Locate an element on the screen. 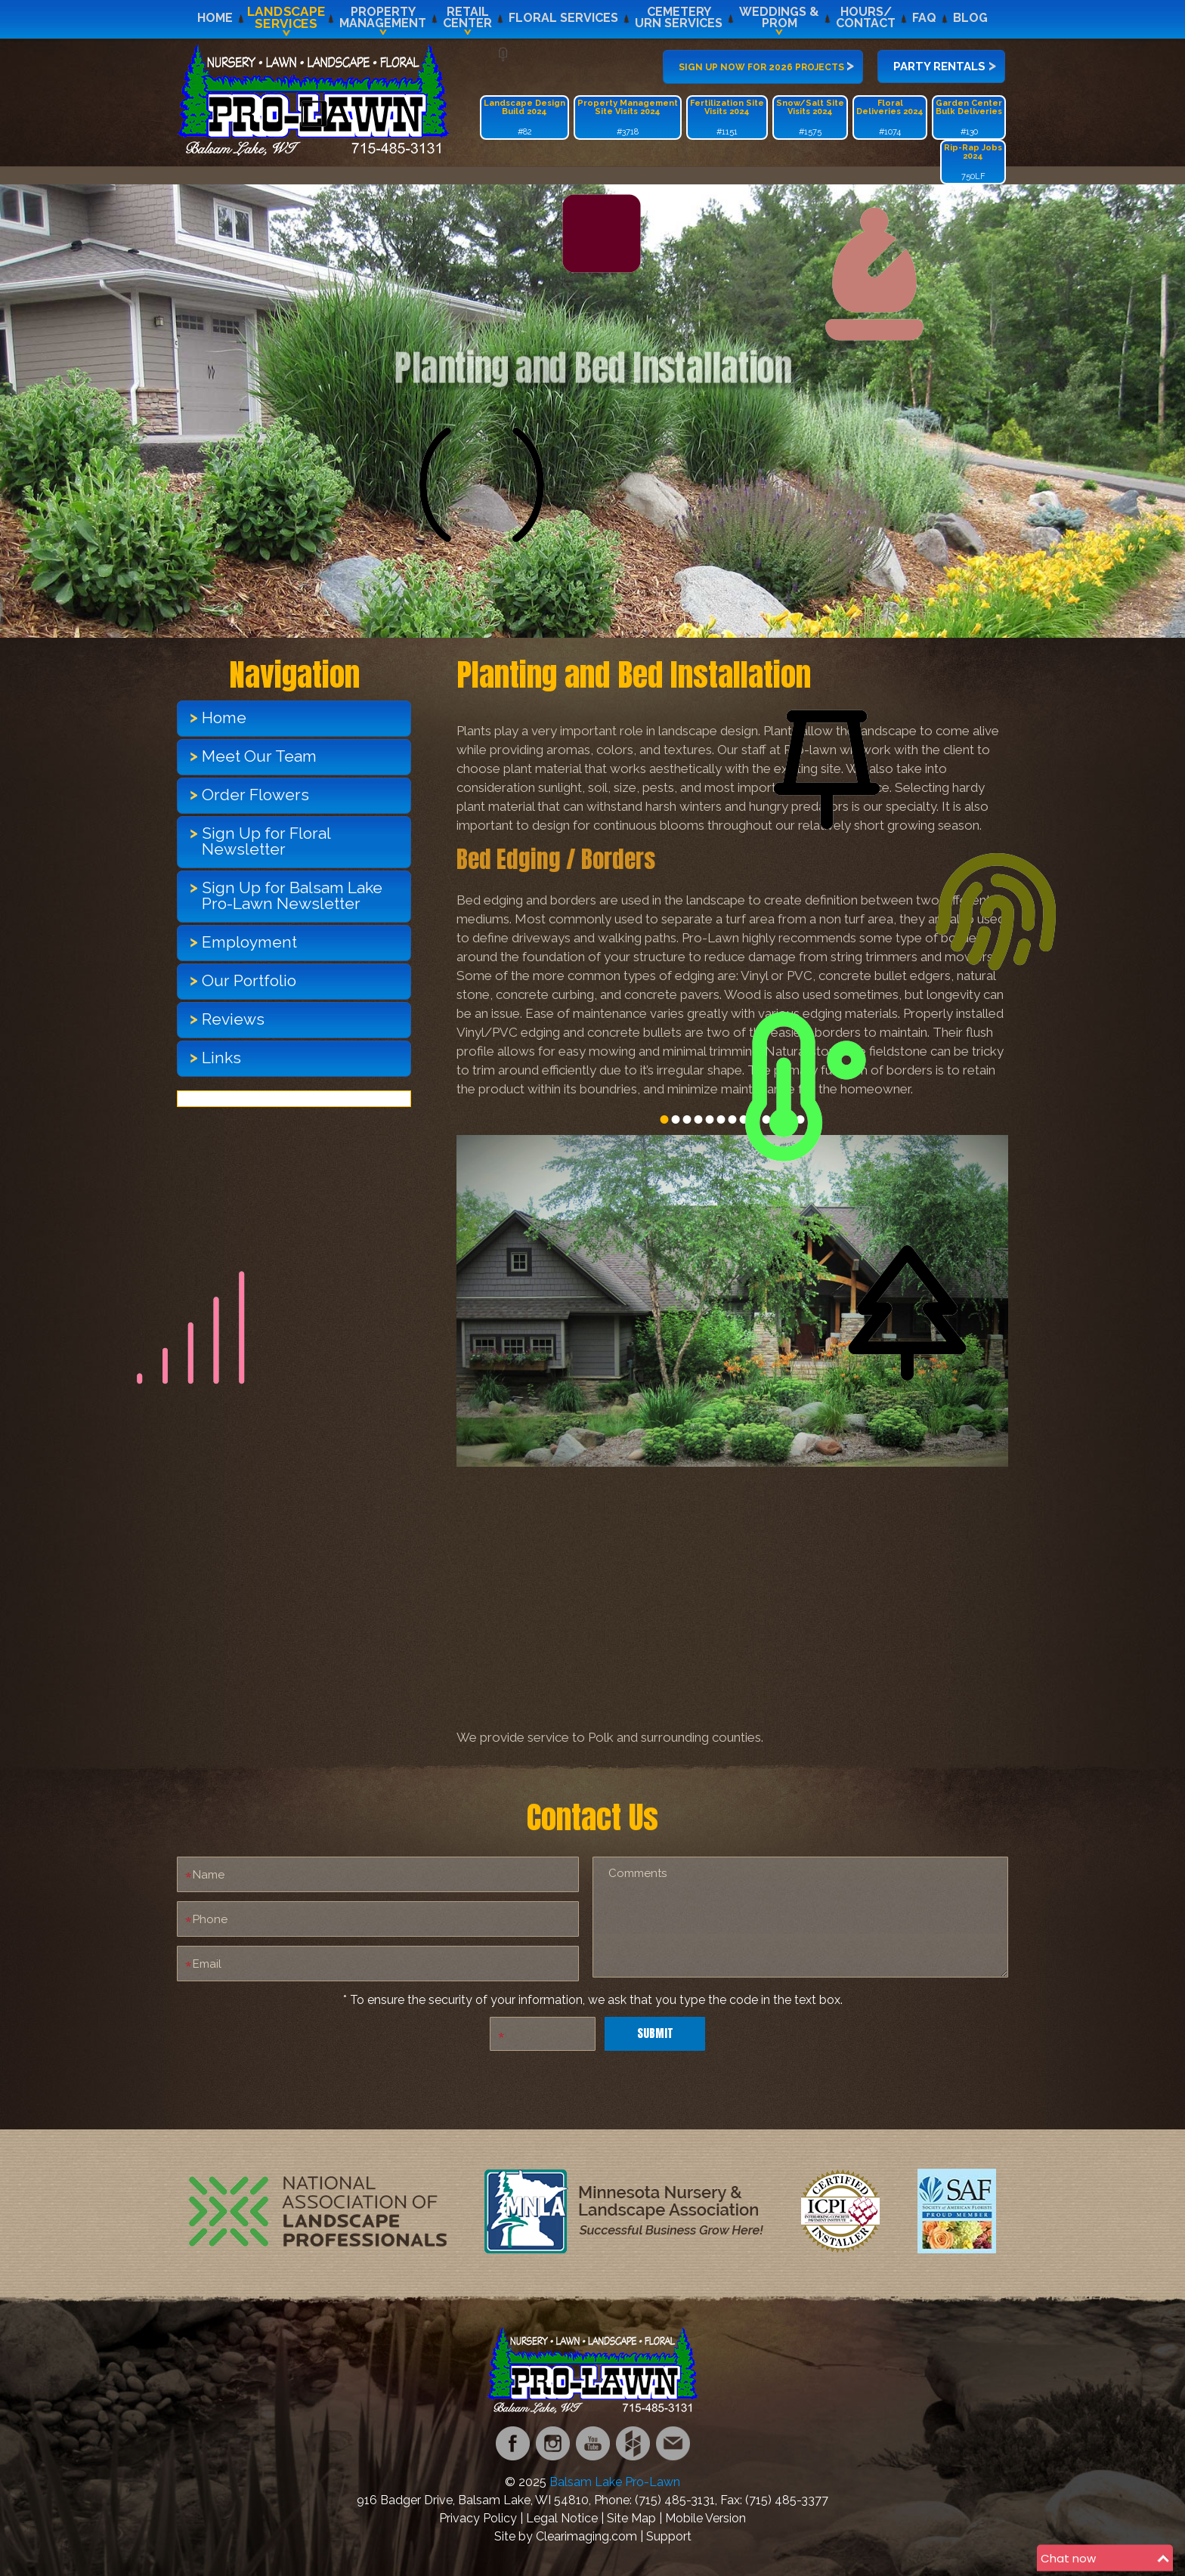 This screenshot has width=1185, height=2576. indicates parks or nature areas on a map is located at coordinates (907, 1313).